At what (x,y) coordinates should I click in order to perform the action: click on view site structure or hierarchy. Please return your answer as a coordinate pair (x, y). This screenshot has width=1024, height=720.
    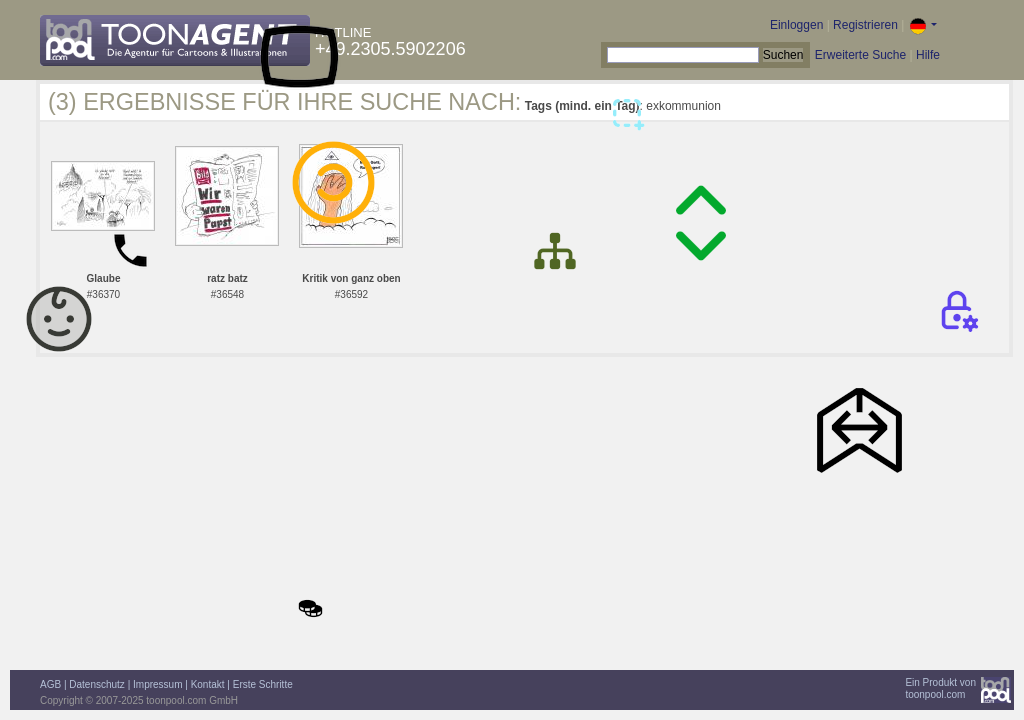
    Looking at the image, I should click on (555, 251).